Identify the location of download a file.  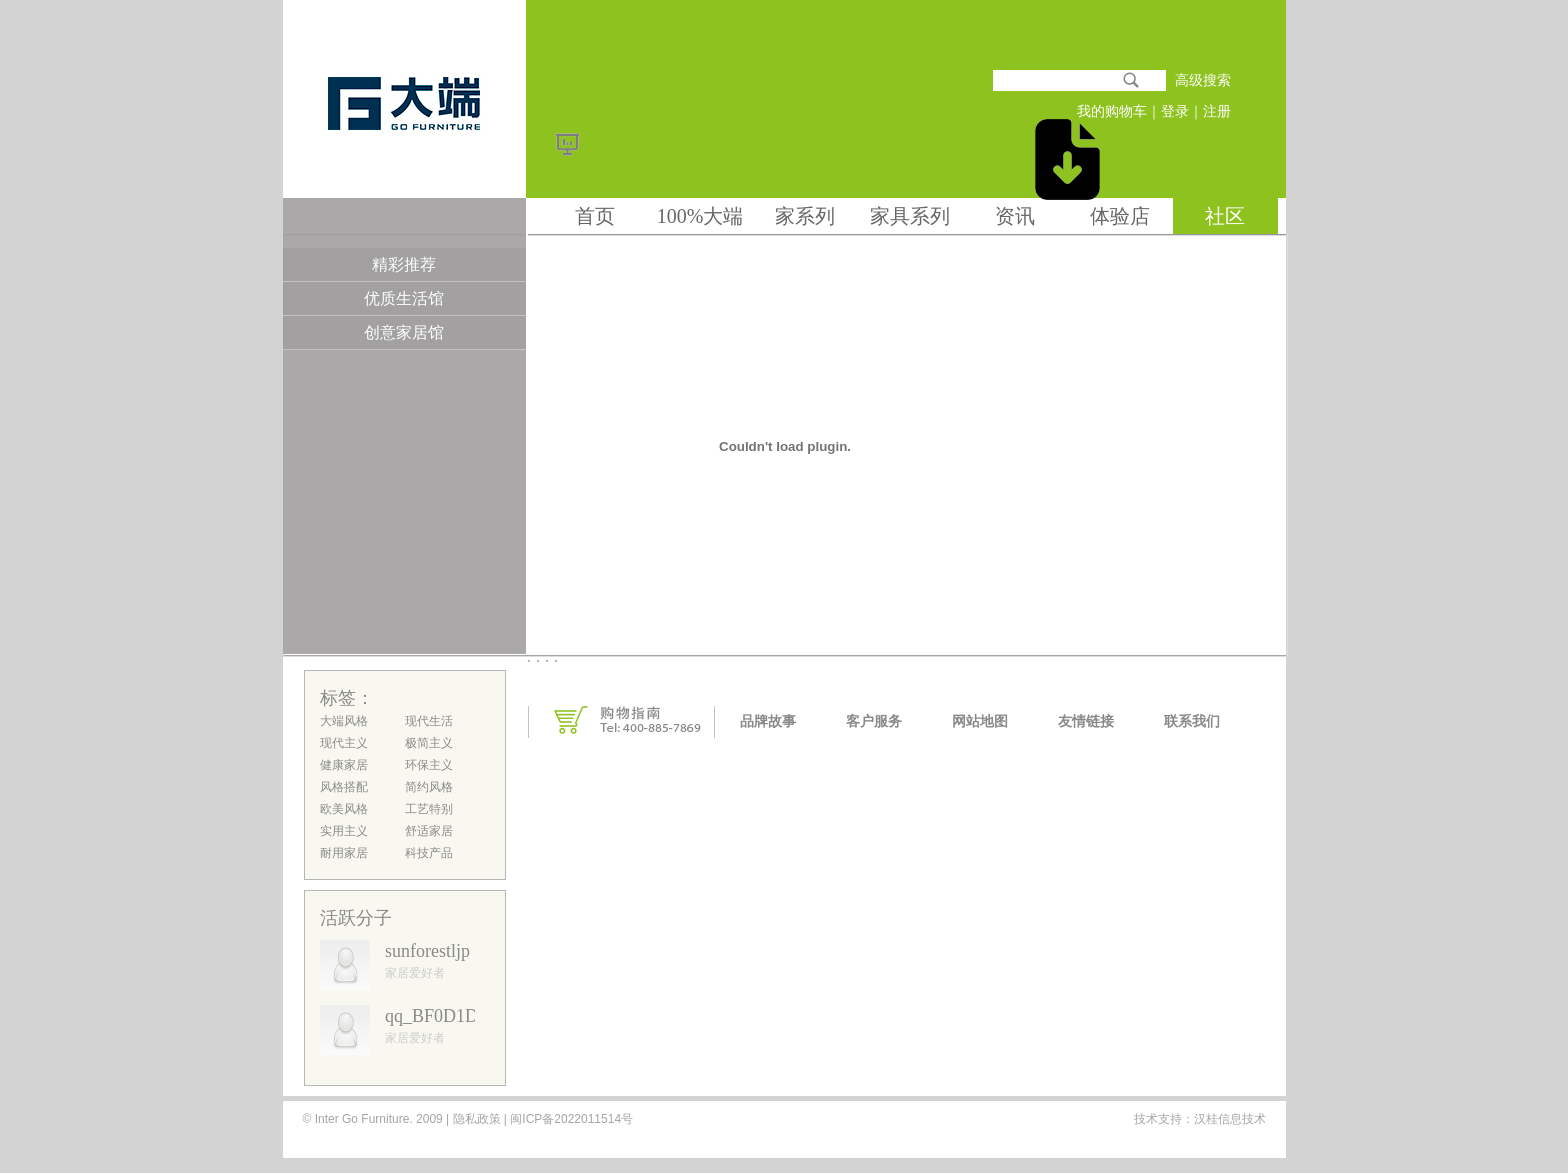
(1067, 159).